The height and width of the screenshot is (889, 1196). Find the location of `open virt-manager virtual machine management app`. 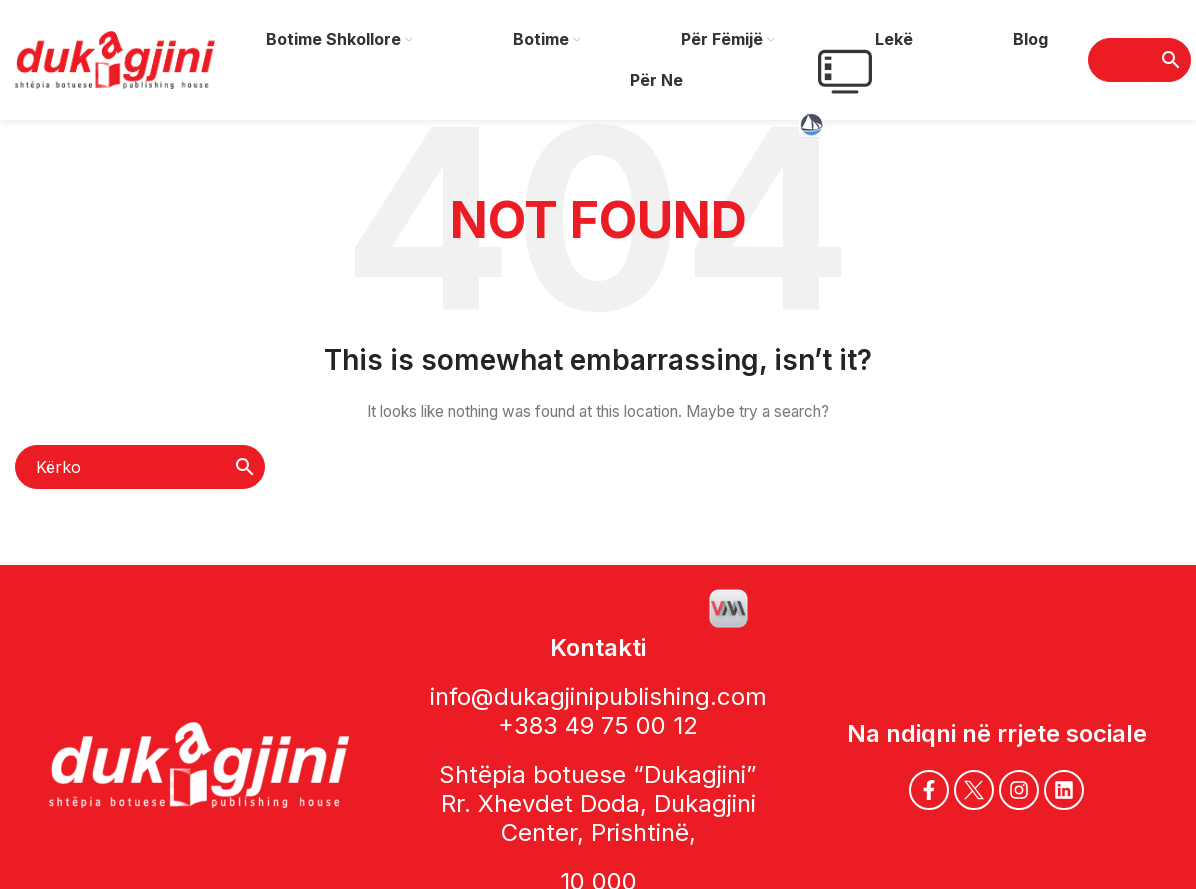

open virt-manager virtual machine management app is located at coordinates (728, 608).